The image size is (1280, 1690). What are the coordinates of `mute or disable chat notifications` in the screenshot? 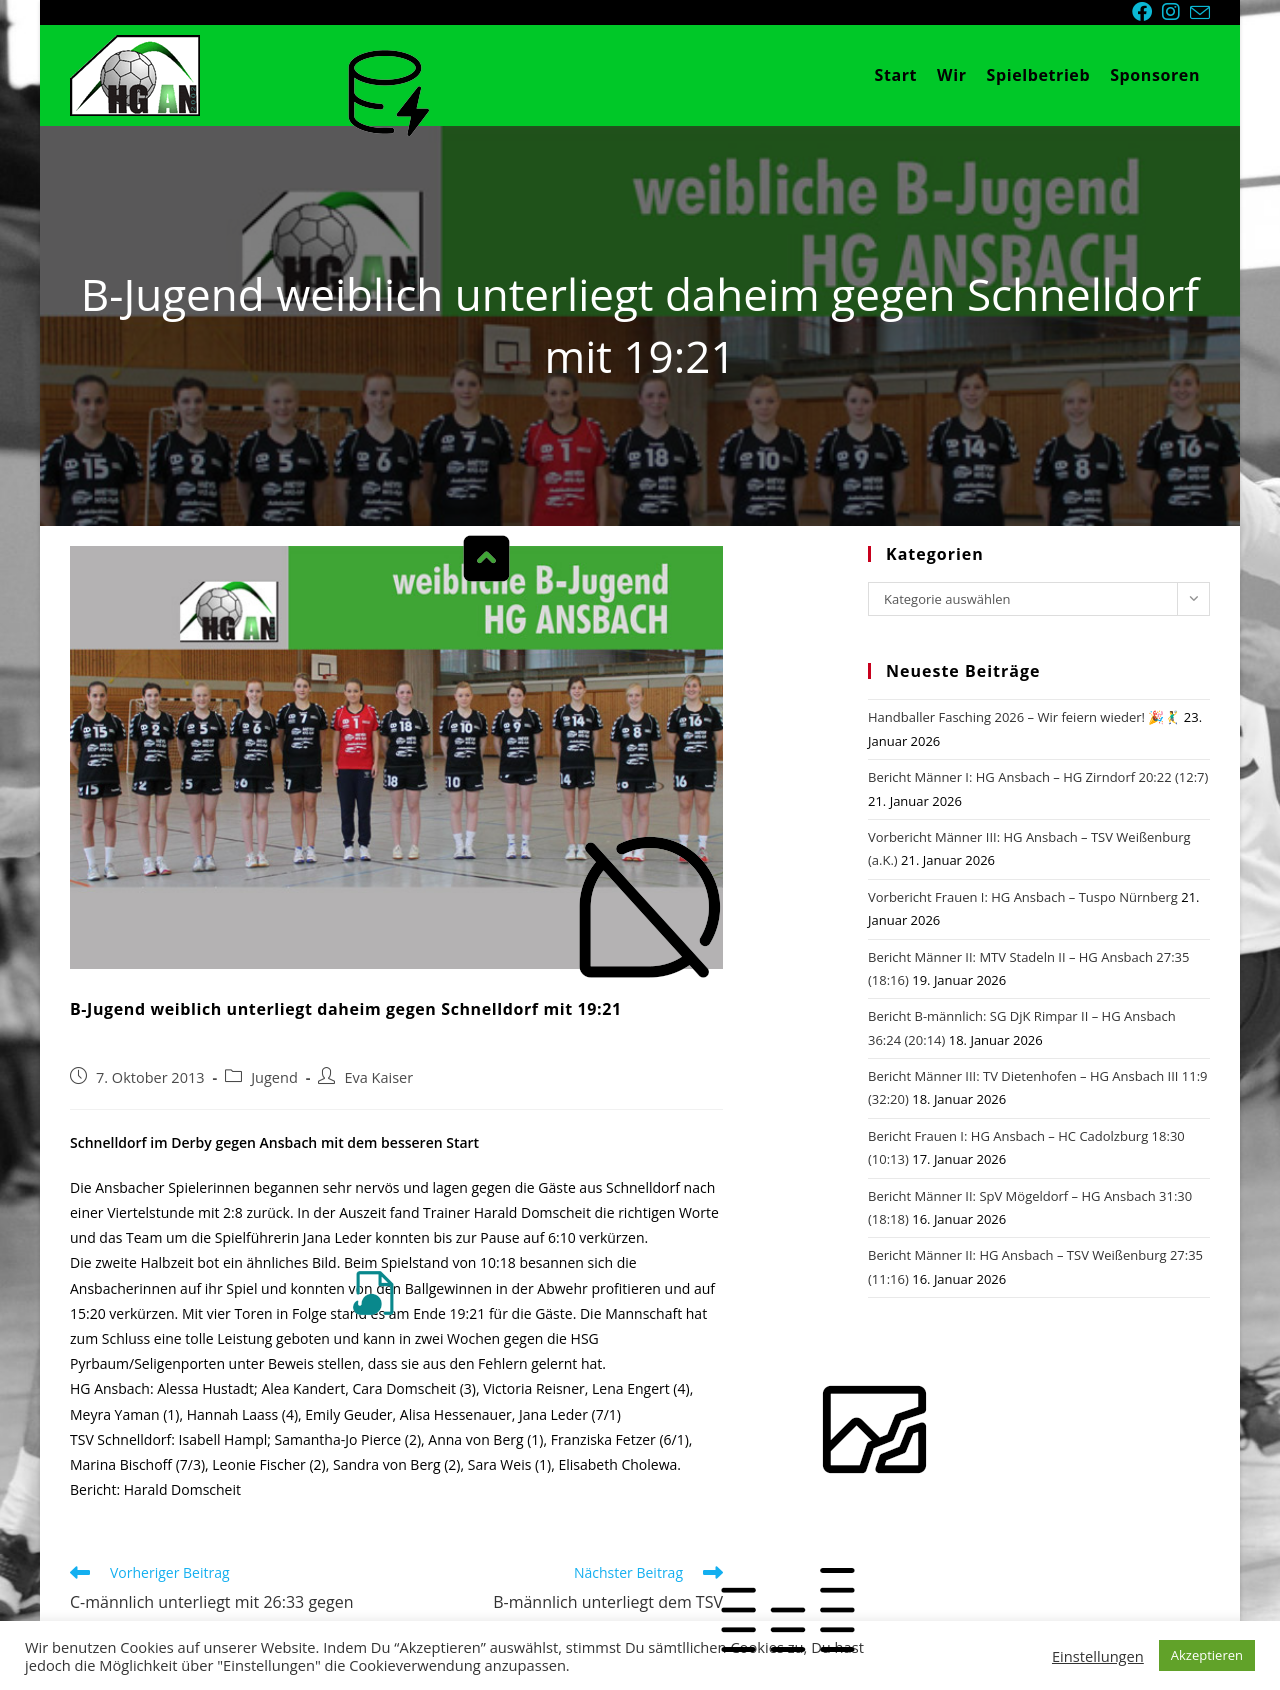 It's located at (647, 910).